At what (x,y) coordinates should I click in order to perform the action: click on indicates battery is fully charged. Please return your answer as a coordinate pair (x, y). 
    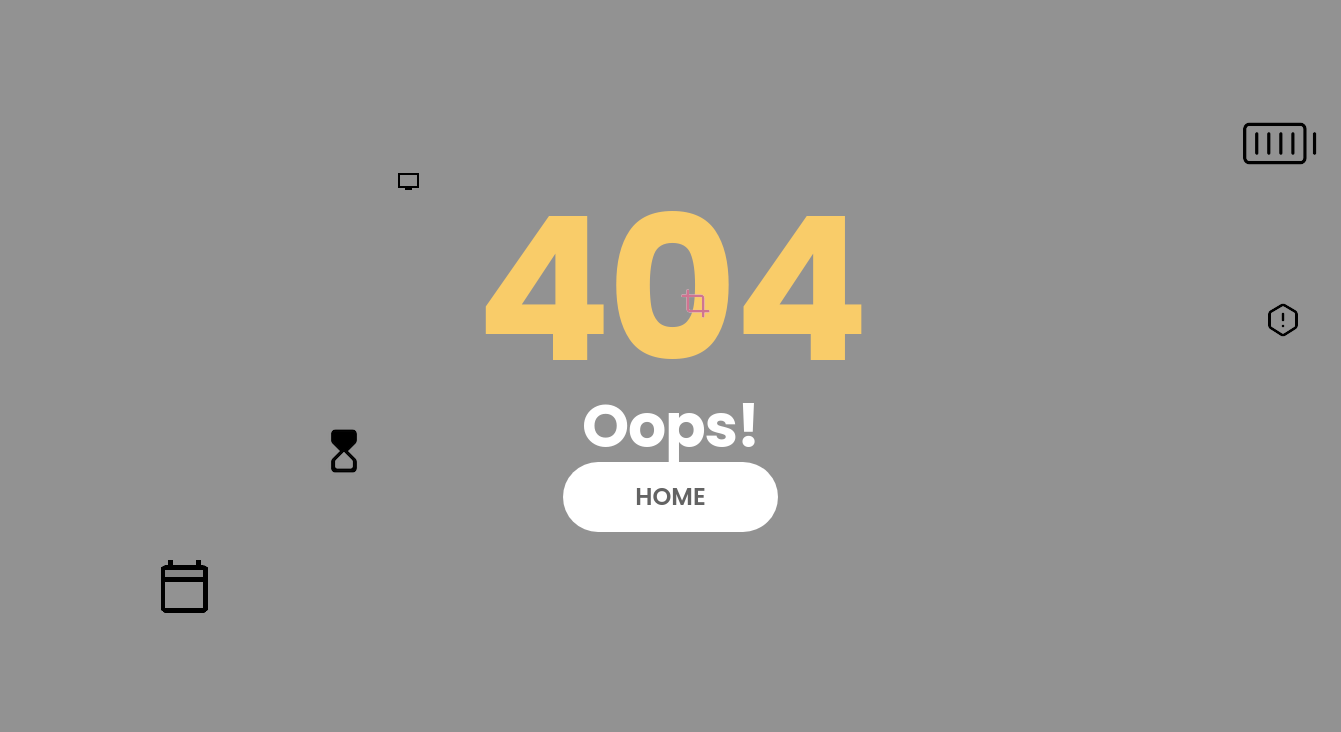
    Looking at the image, I should click on (1278, 143).